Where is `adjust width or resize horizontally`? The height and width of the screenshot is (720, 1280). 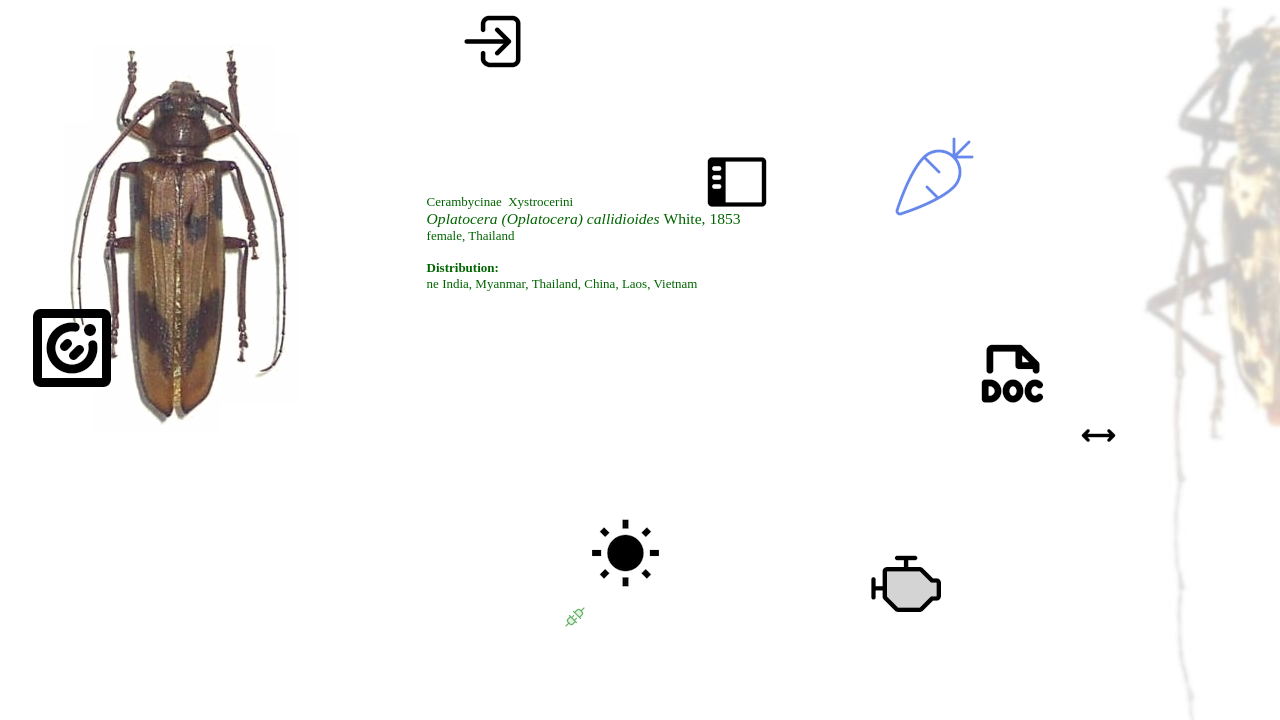 adjust width or resize horizontally is located at coordinates (1098, 435).